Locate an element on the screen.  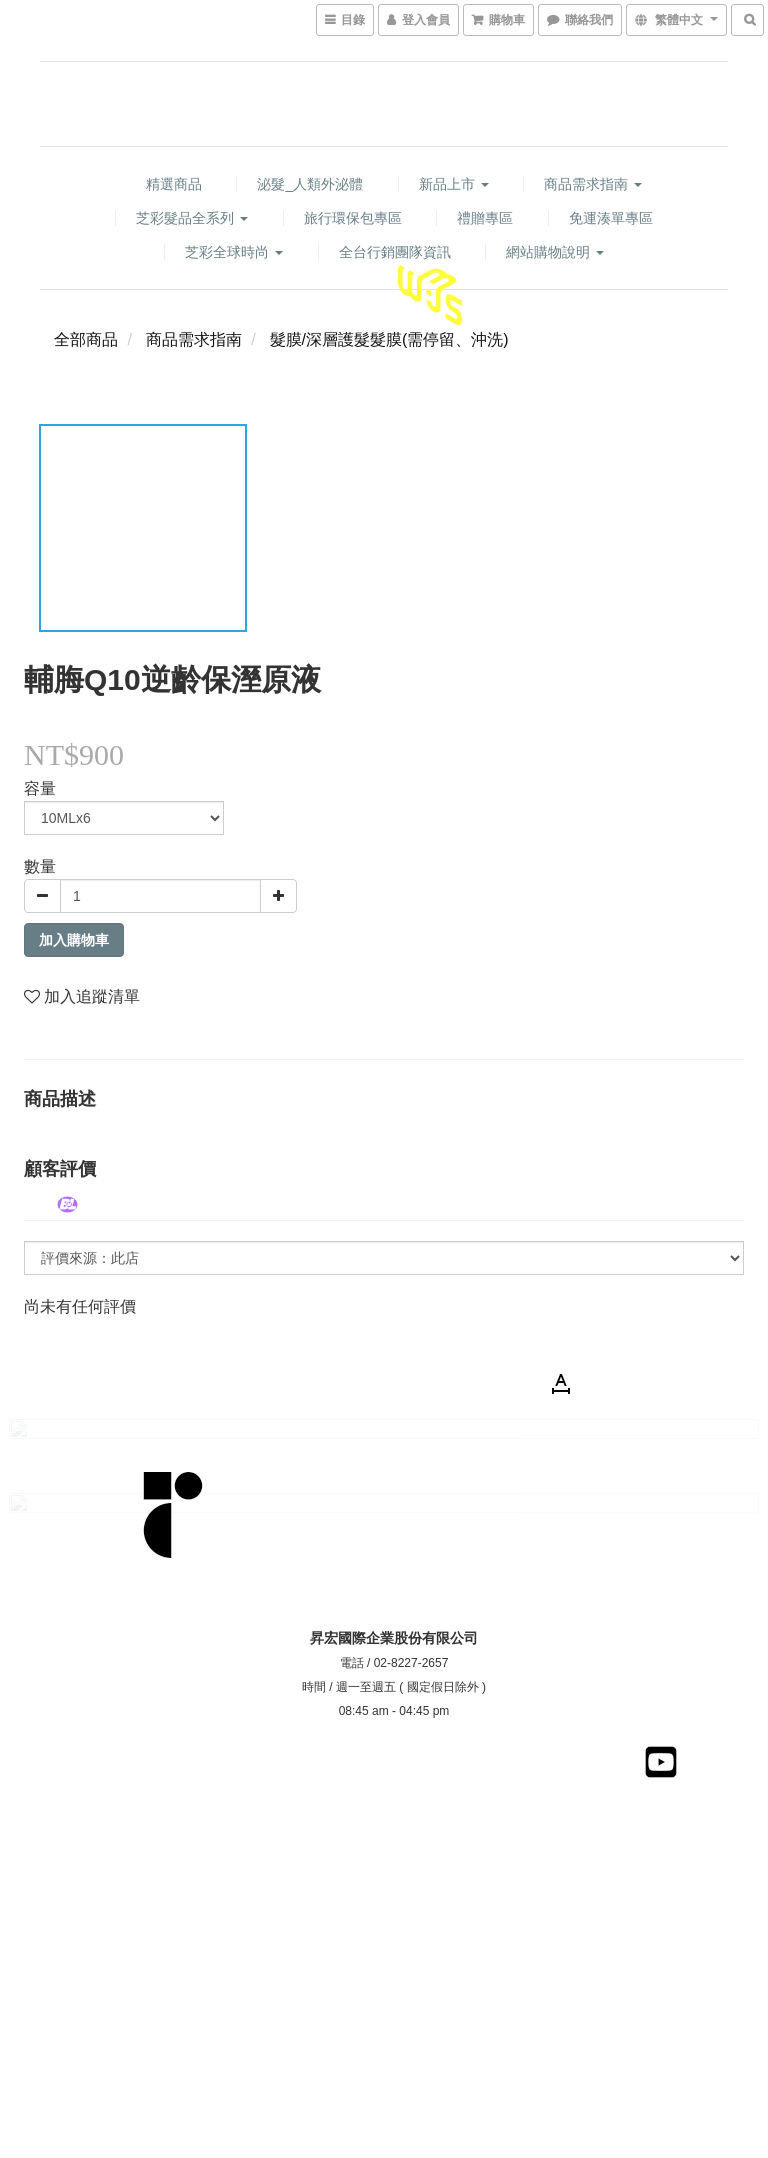
open youtube is located at coordinates (661, 1762).